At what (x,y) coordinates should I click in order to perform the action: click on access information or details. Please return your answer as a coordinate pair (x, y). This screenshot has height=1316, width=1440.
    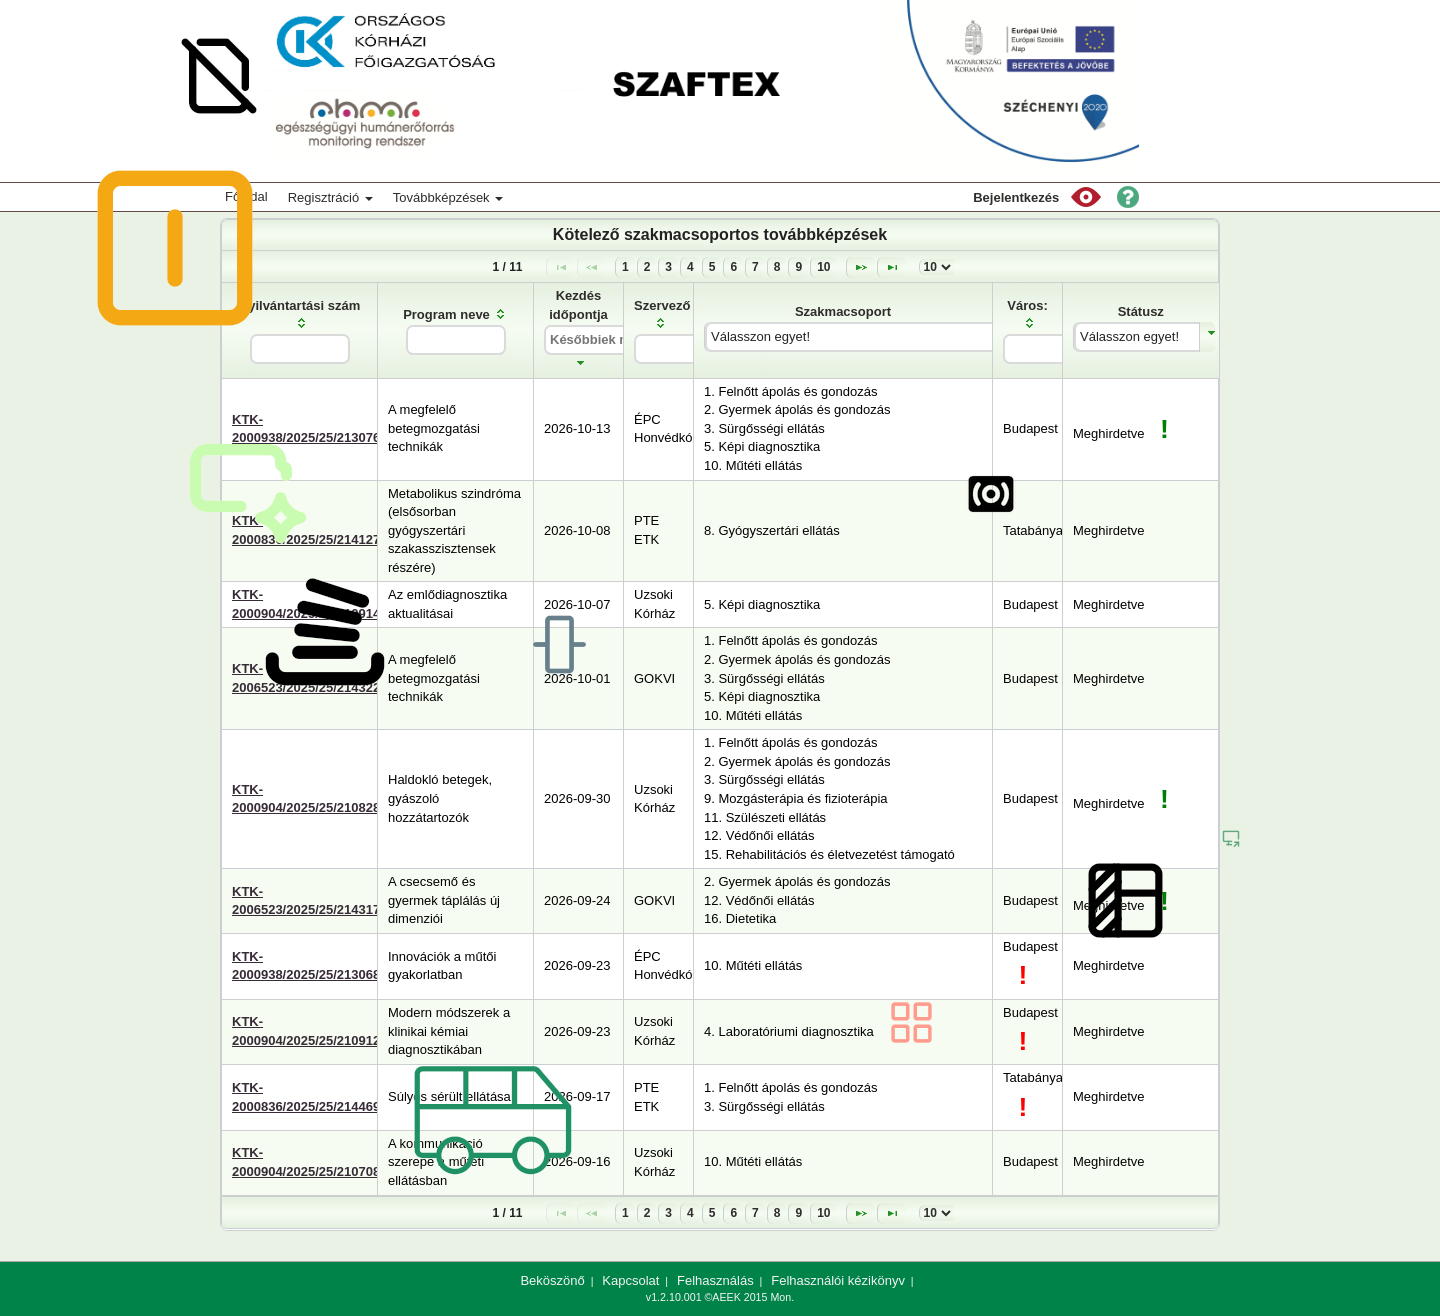
    Looking at the image, I should click on (175, 248).